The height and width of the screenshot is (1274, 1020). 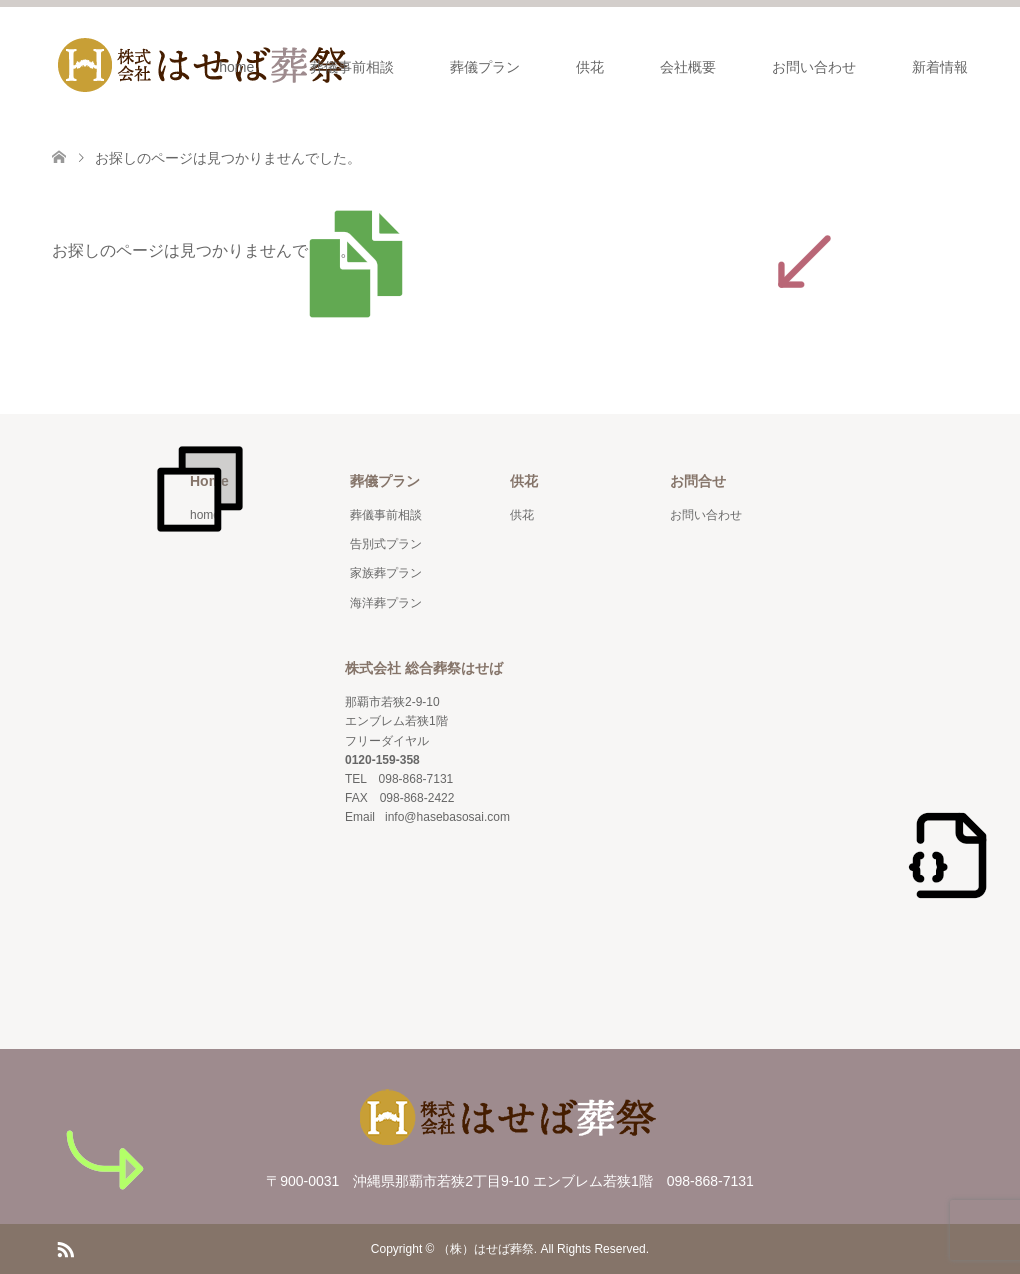 I want to click on reply to a message or comment, so click(x=105, y=1160).